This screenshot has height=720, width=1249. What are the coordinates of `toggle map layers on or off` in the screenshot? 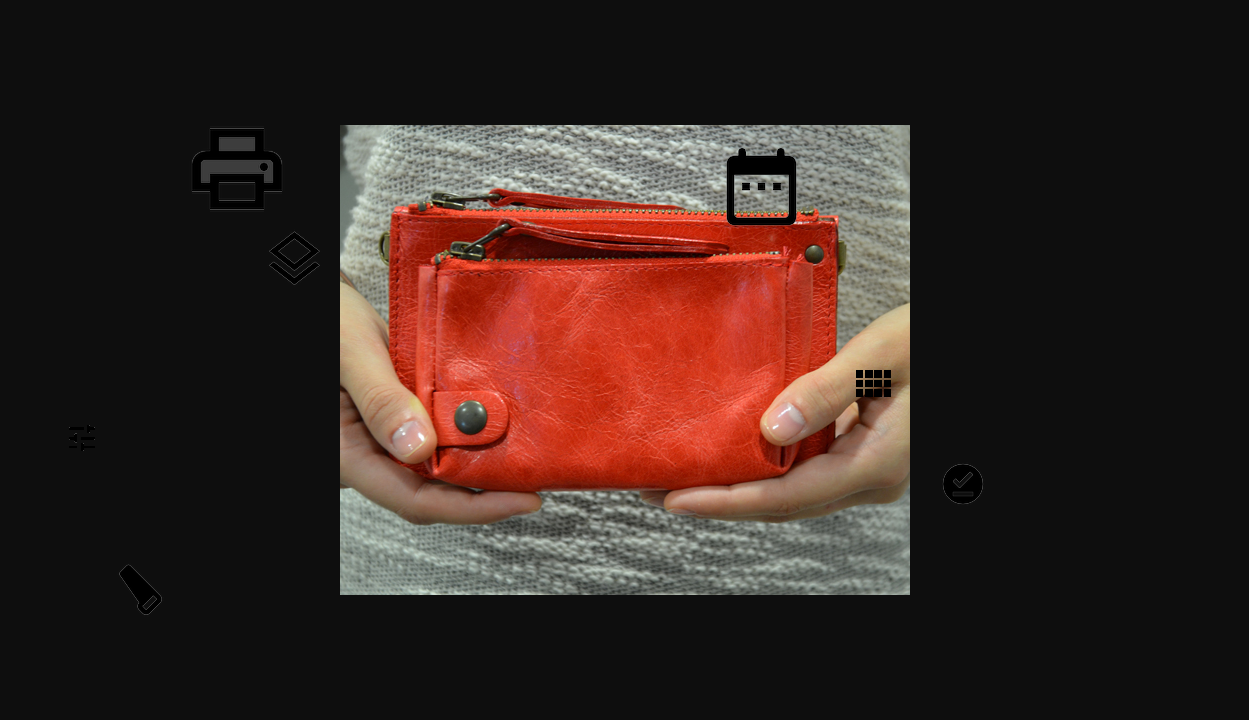 It's located at (294, 259).